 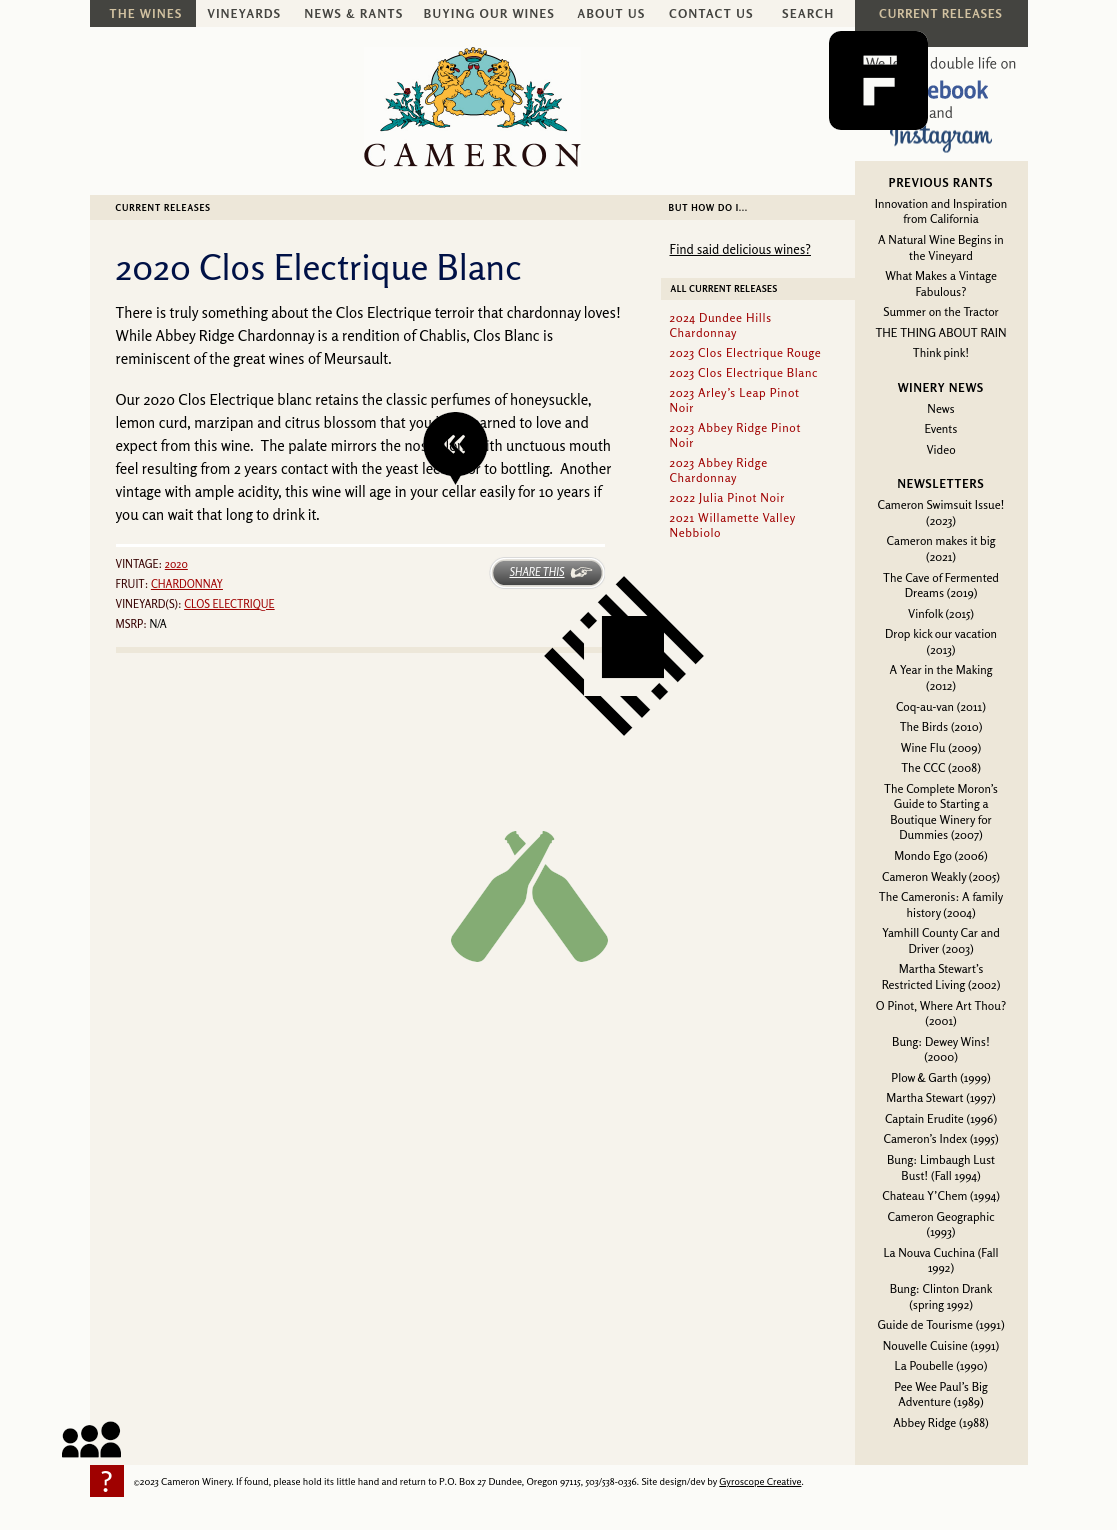 I want to click on open raycast app, so click(x=624, y=656).